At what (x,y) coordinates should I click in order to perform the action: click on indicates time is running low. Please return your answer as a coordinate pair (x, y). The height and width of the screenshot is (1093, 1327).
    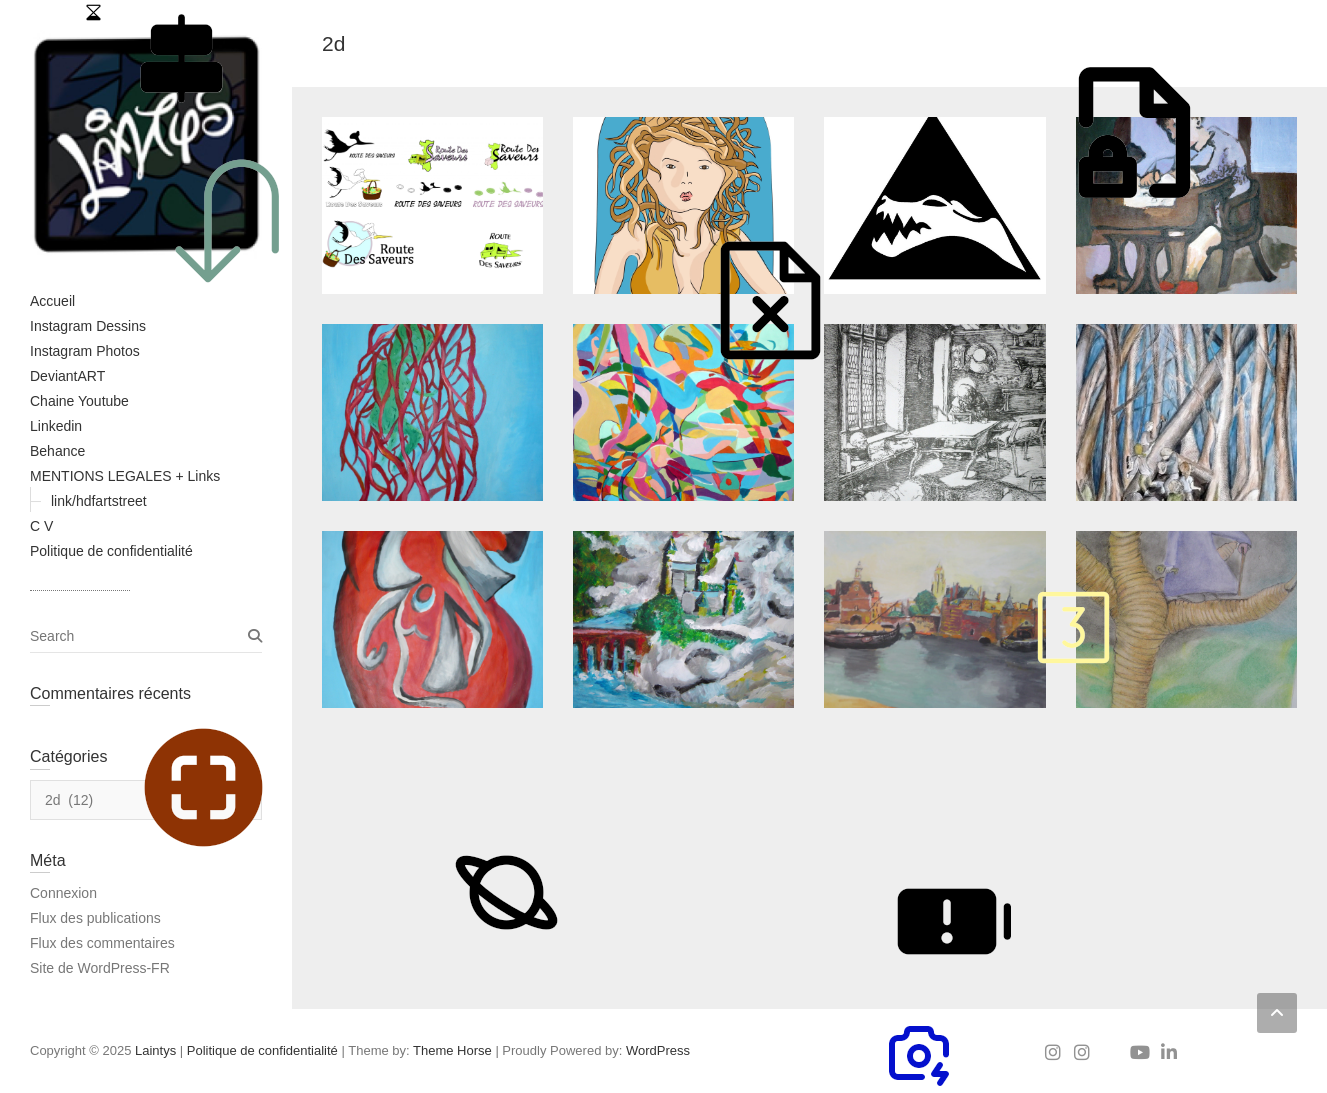
    Looking at the image, I should click on (93, 12).